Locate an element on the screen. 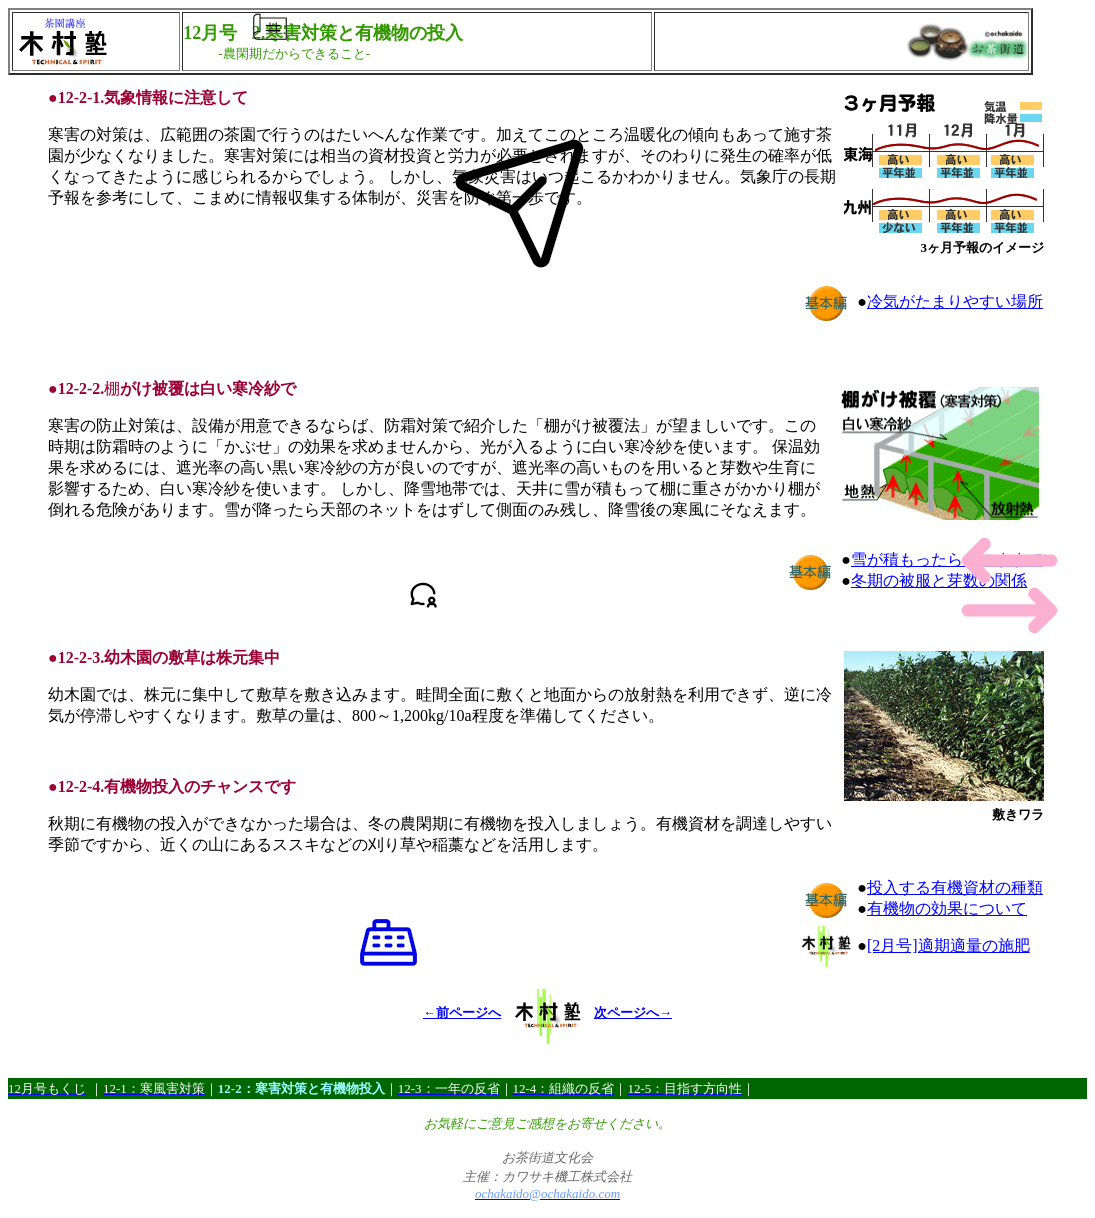 This screenshot has width=1095, height=1218. view project blueprints or schematics is located at coordinates (270, 28).